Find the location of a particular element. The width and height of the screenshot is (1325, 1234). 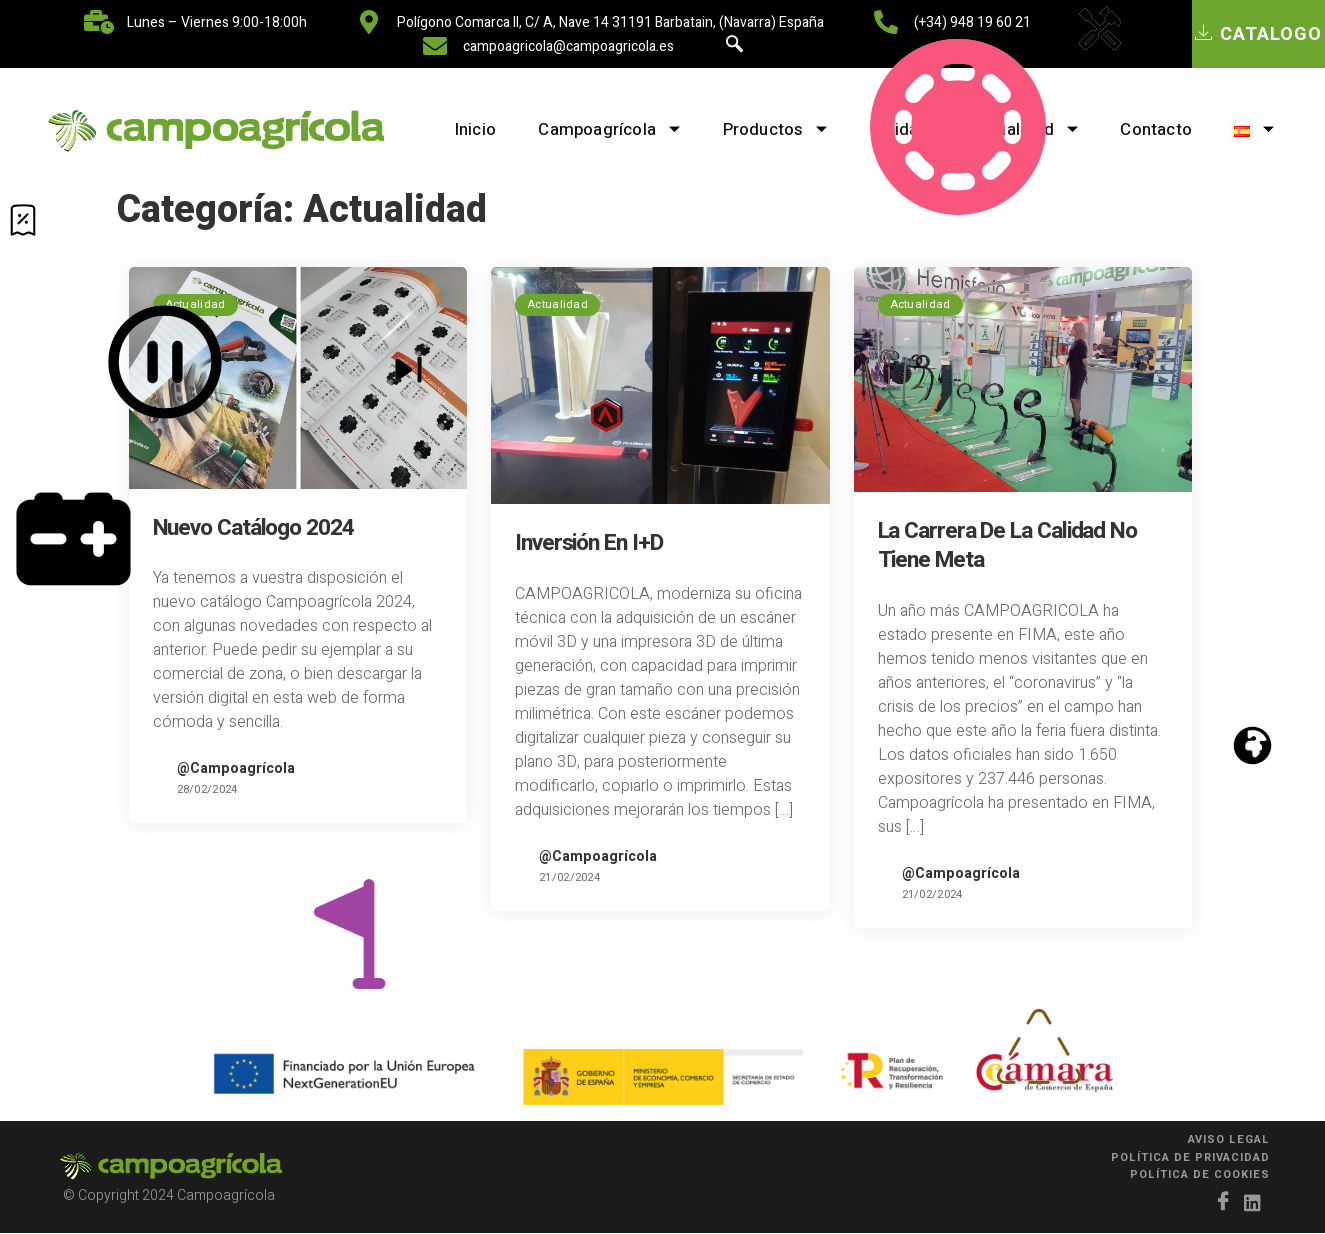

view discount or coupon codes is located at coordinates (23, 220).